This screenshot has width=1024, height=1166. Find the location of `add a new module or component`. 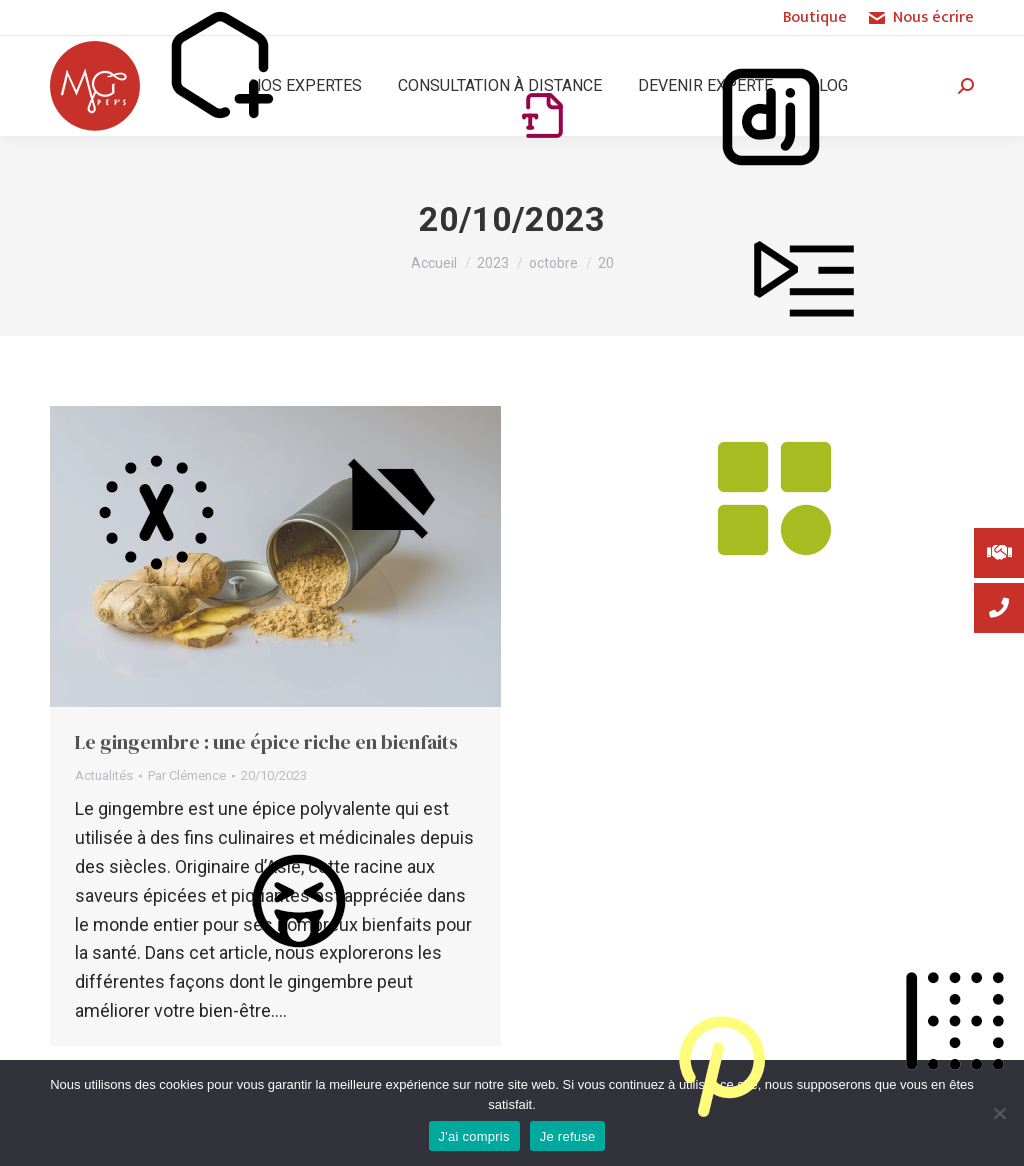

add a new module or component is located at coordinates (220, 65).